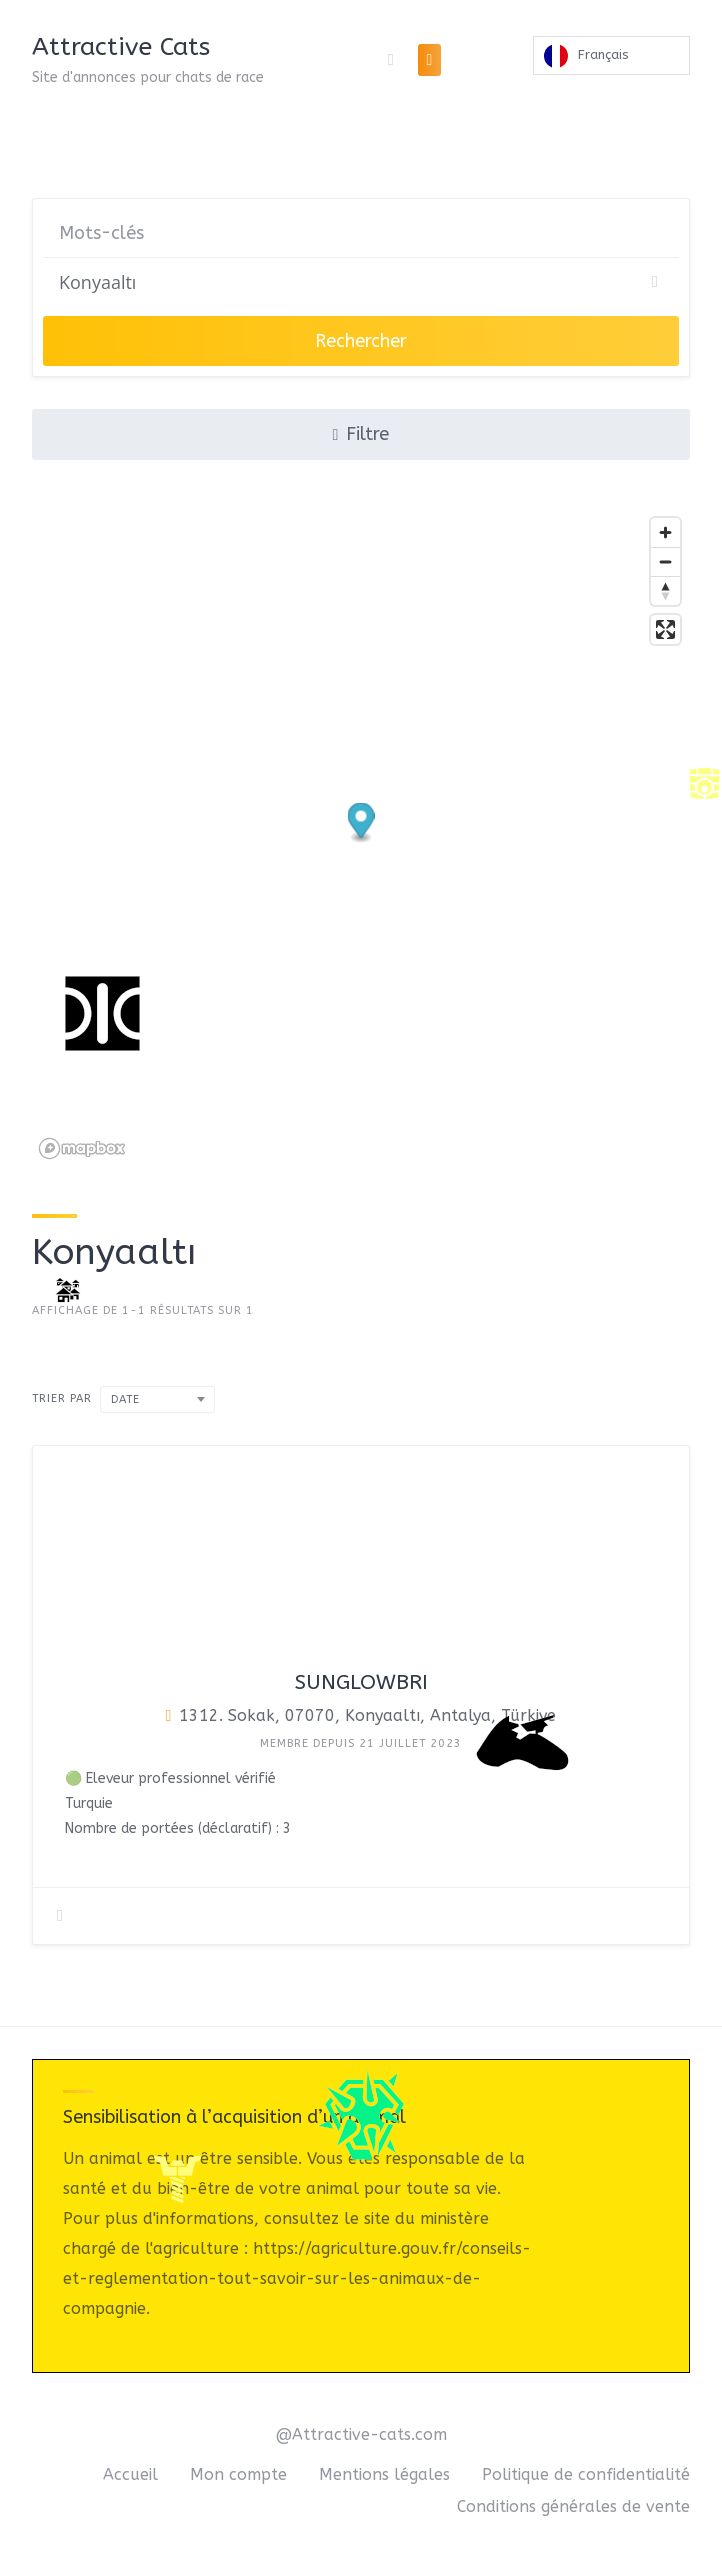 This screenshot has height=2551, width=722. I want to click on view village or settlement on map, so click(68, 1290).